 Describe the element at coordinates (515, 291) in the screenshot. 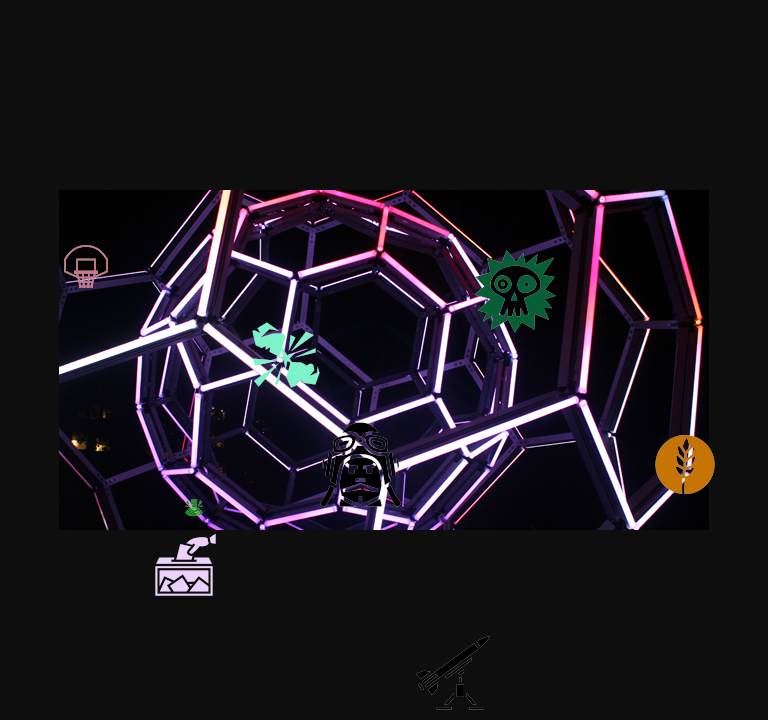

I see `indicates a surprise enemy encounter or ambush` at that location.